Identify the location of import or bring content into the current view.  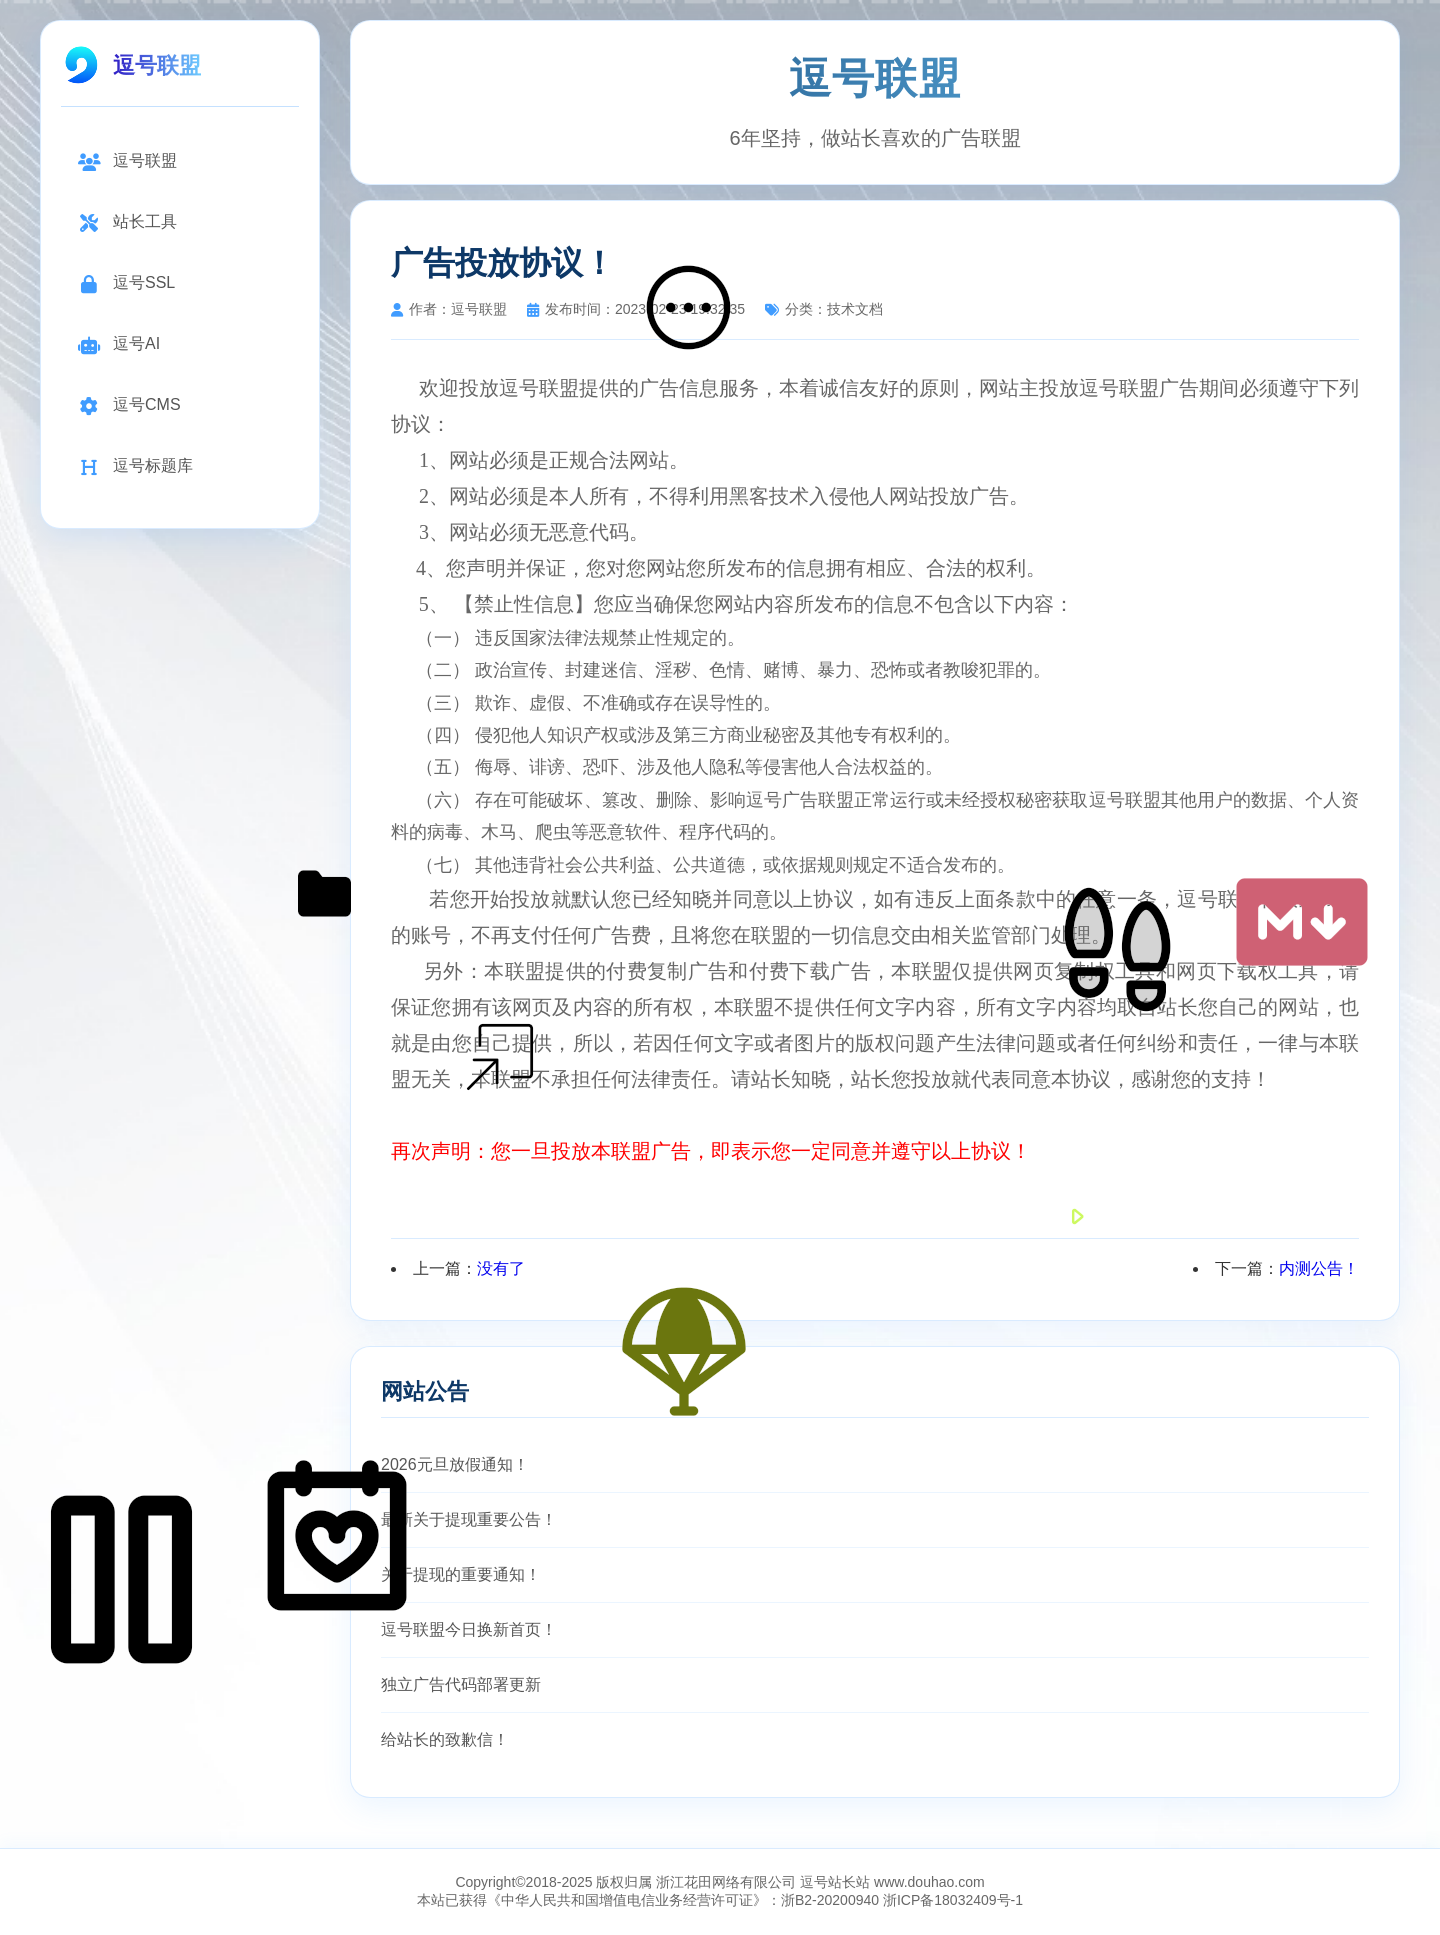
(500, 1057).